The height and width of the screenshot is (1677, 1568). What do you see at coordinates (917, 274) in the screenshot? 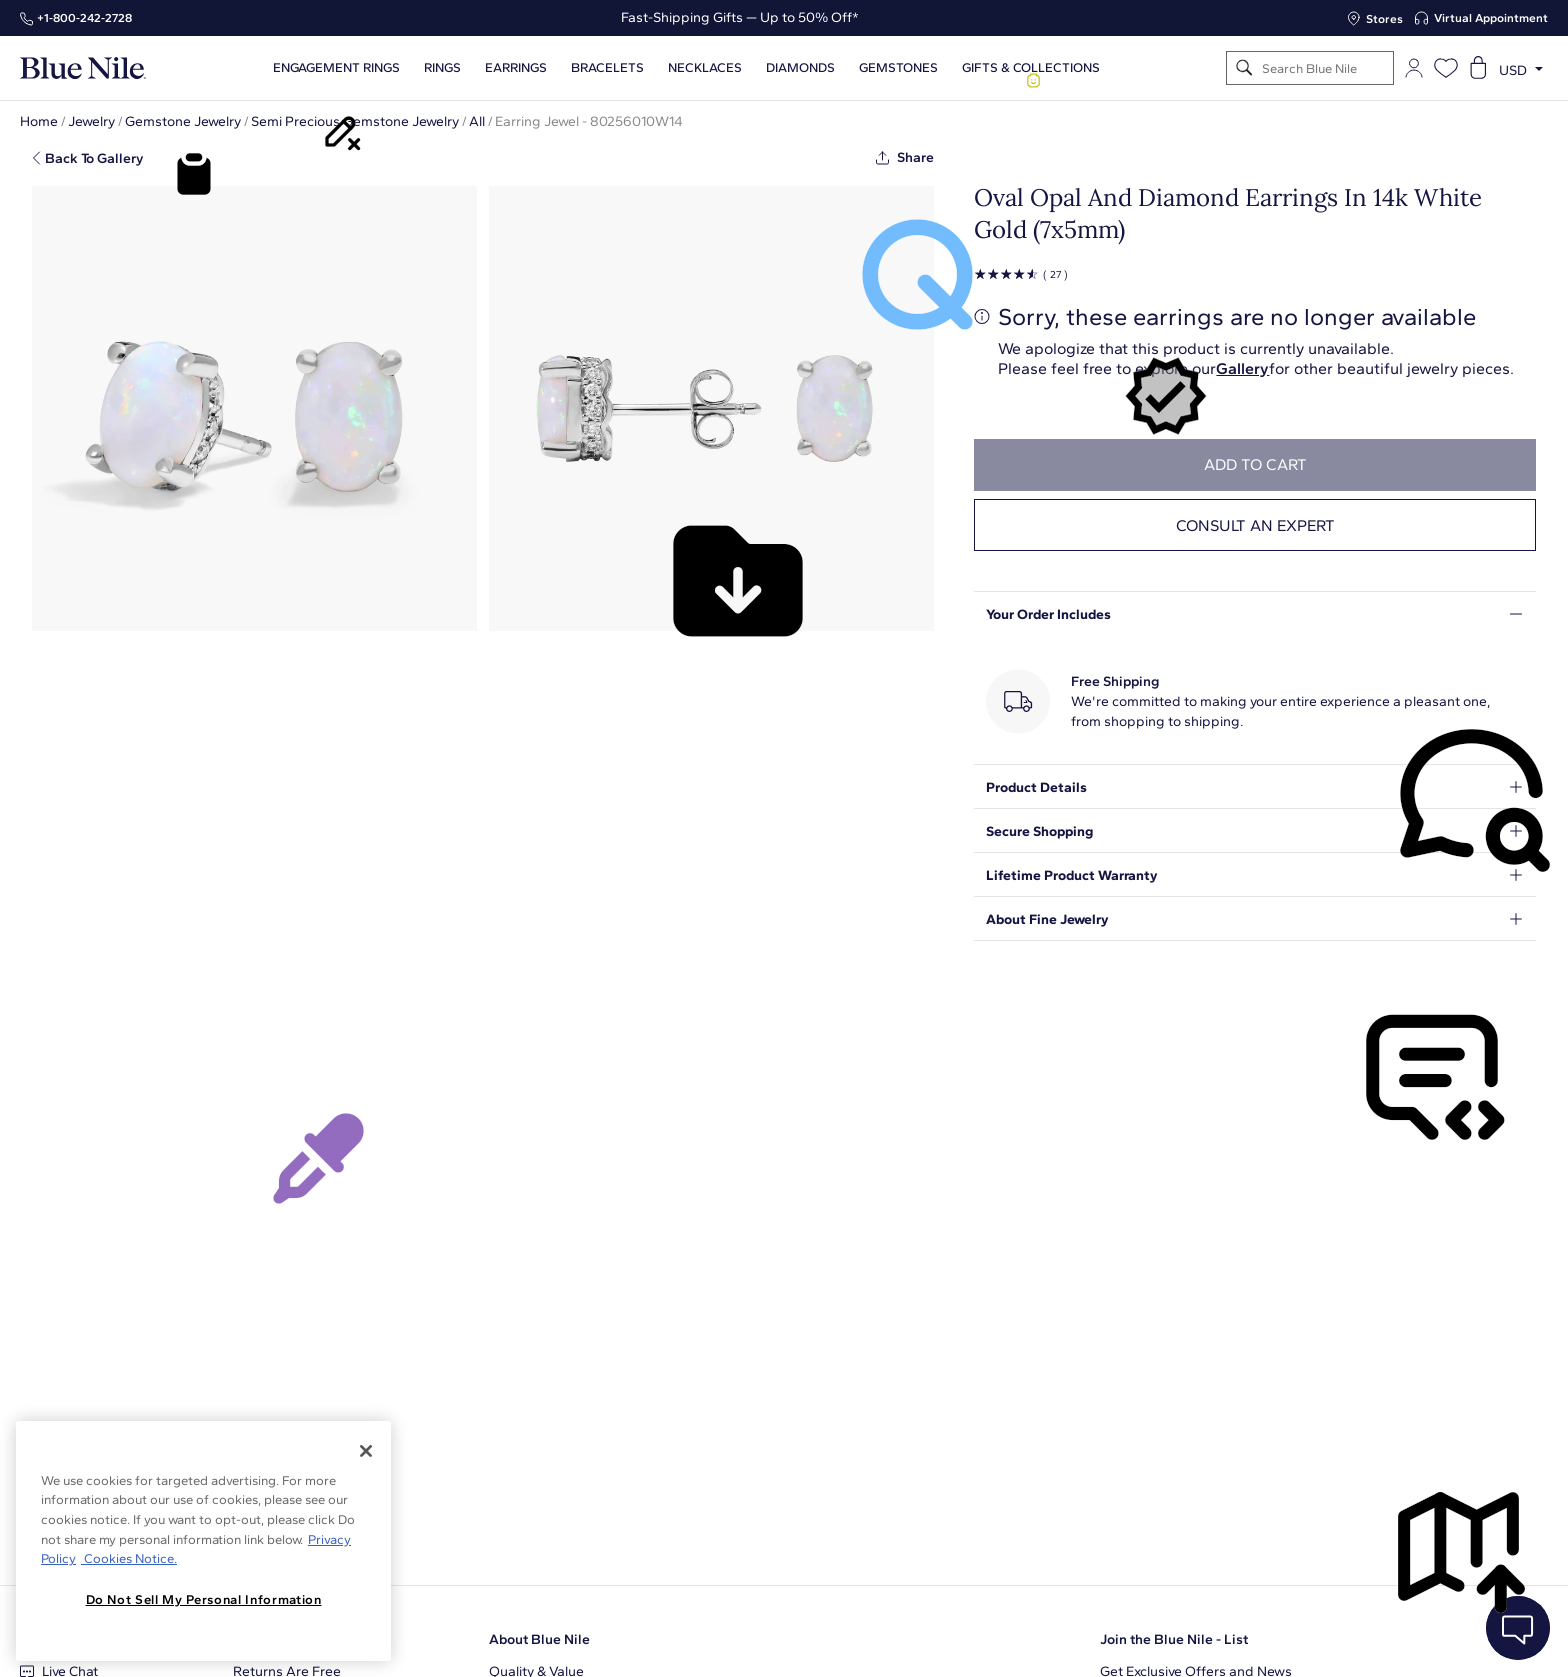
I see `indicates guatemalan quetzal currency` at bounding box center [917, 274].